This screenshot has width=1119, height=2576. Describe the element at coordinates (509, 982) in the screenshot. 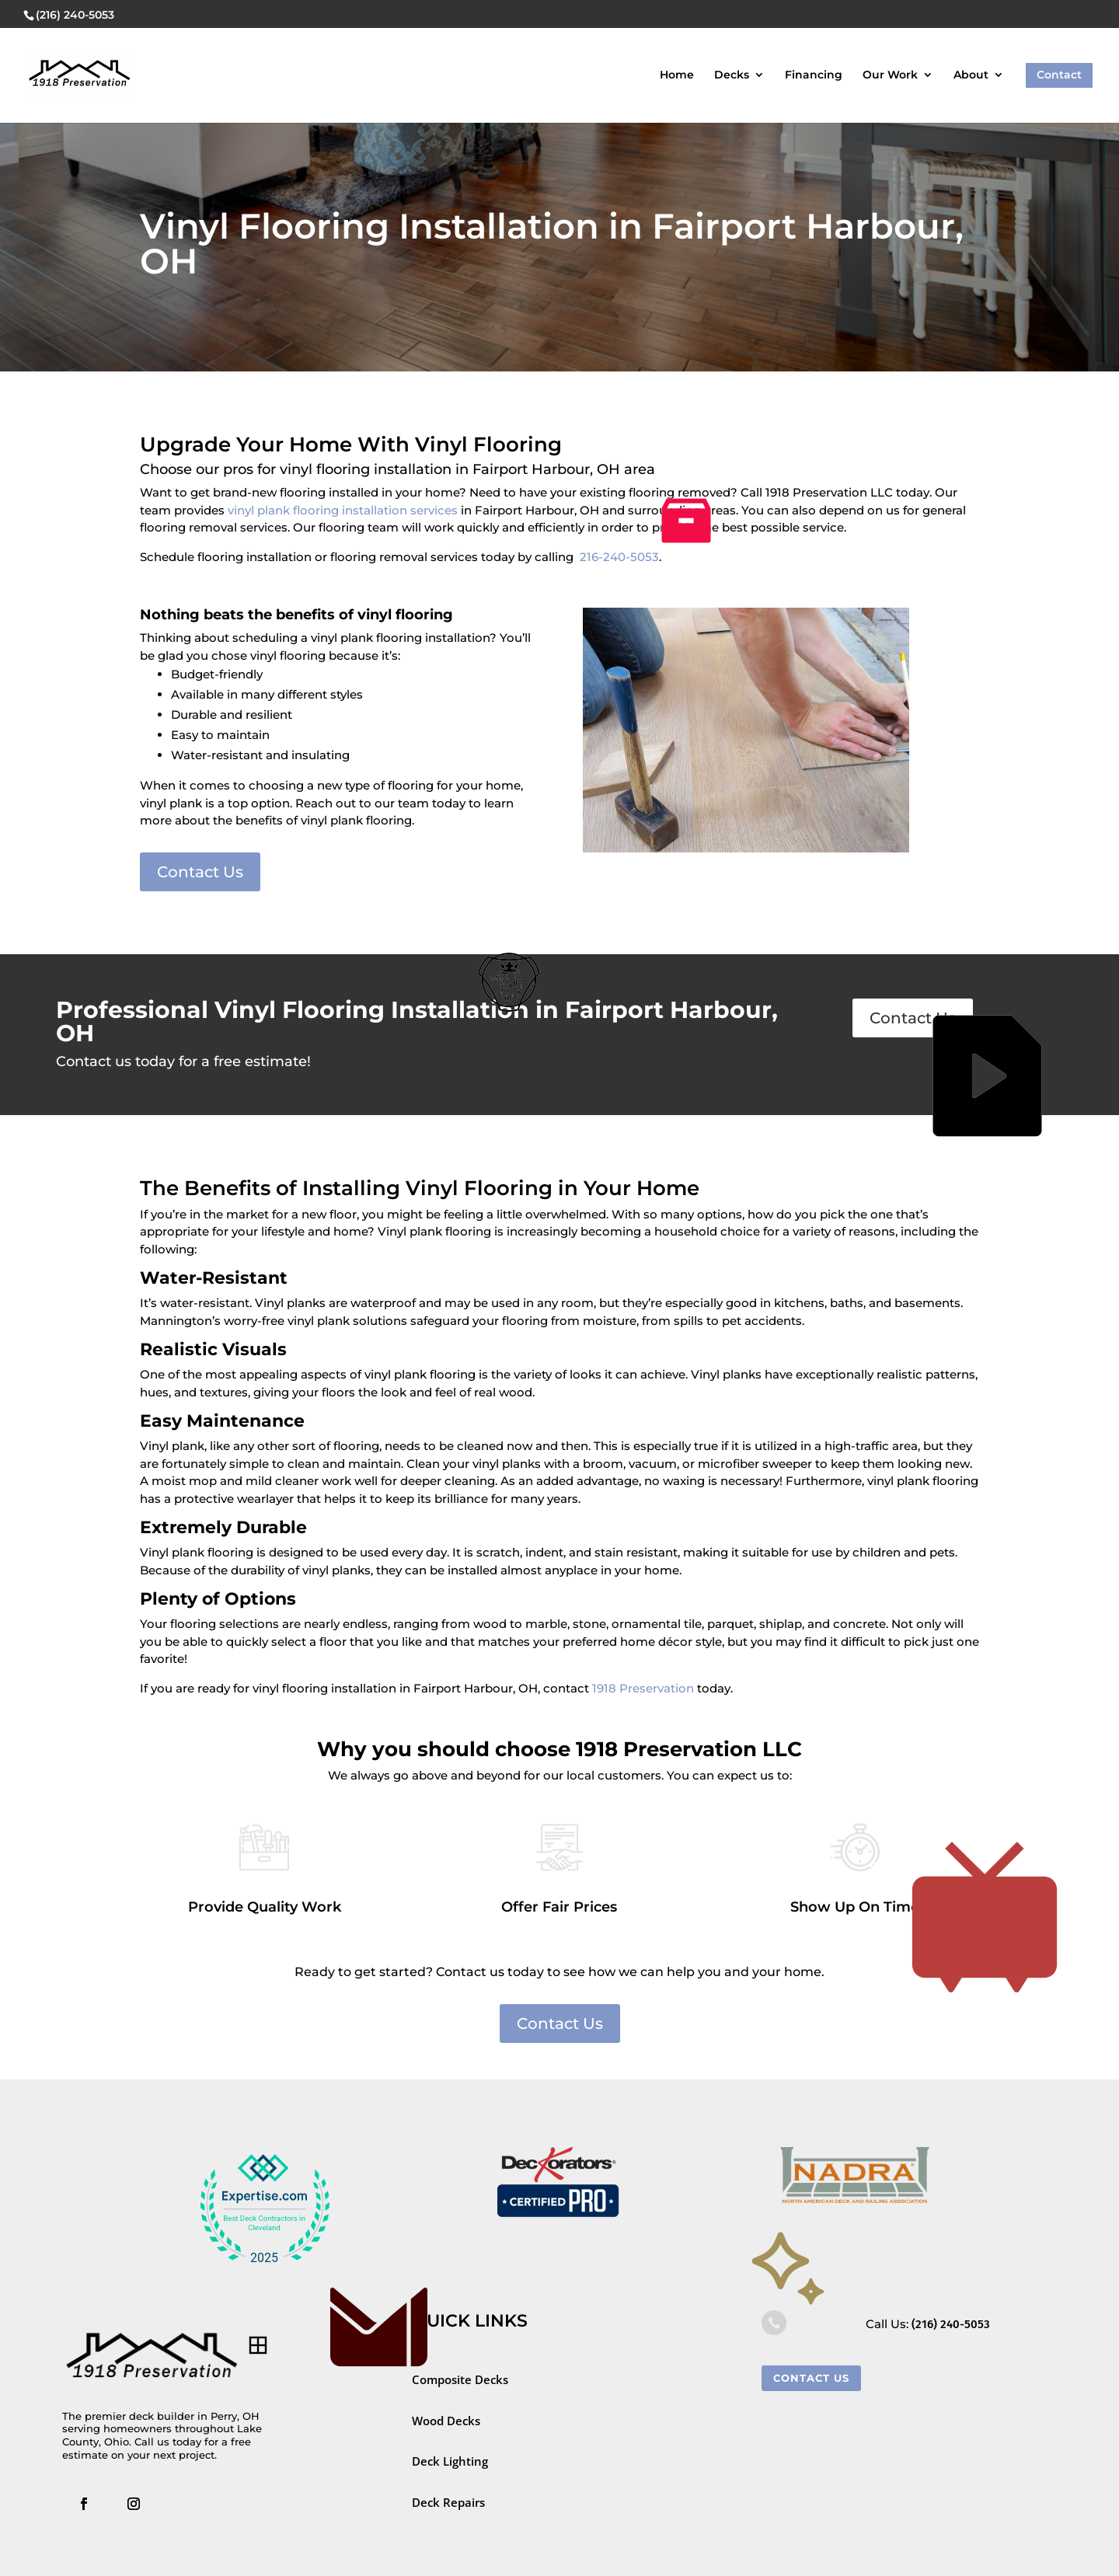

I see `scania brand logo` at that location.